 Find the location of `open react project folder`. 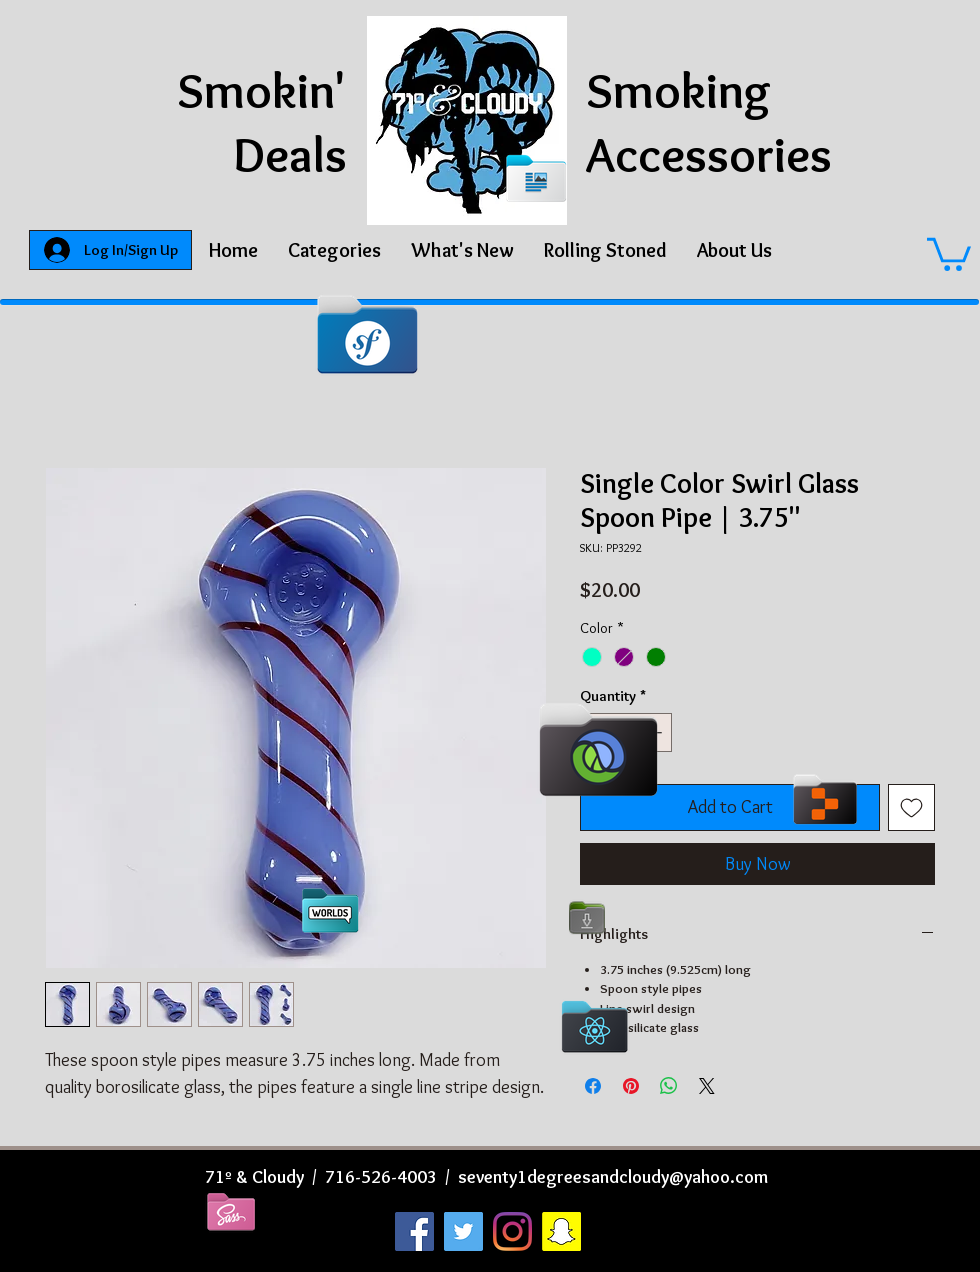

open react project folder is located at coordinates (594, 1028).